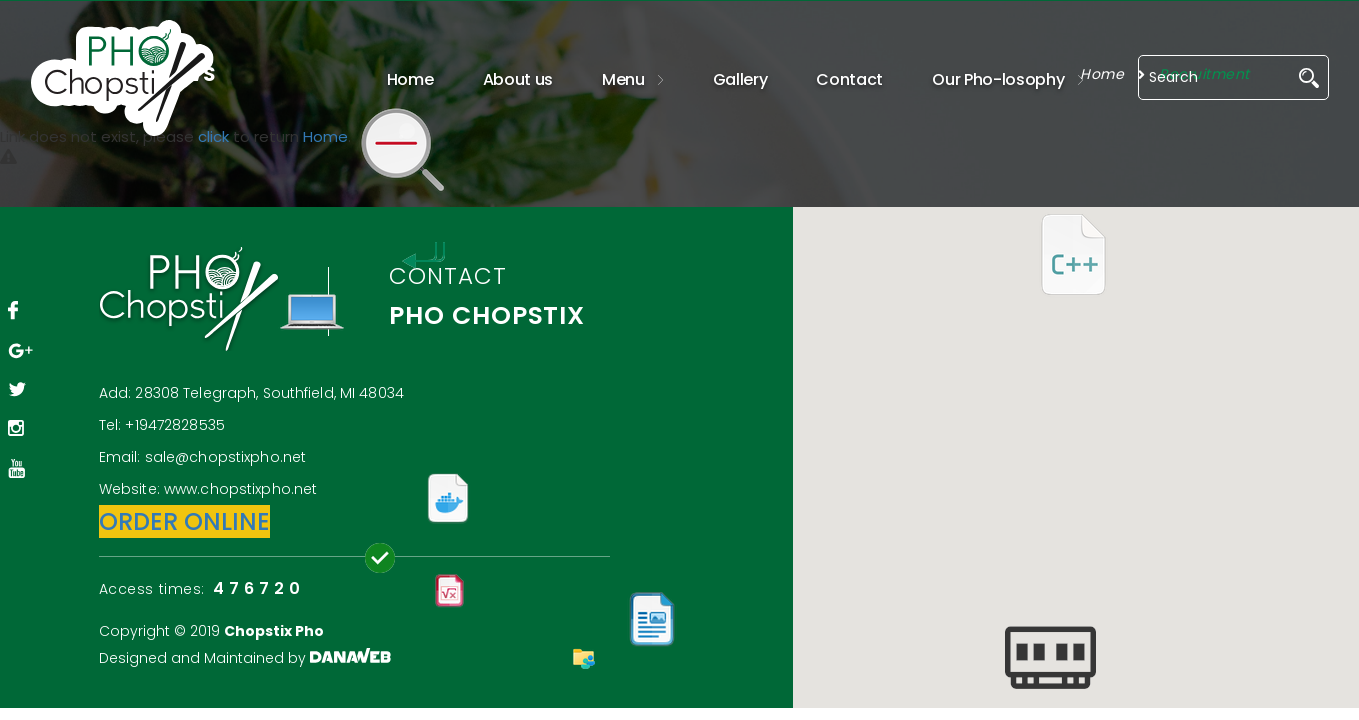 This screenshot has height=720, width=1359. What do you see at coordinates (1073, 254) in the screenshot?
I see `a C++ source code file` at bounding box center [1073, 254].